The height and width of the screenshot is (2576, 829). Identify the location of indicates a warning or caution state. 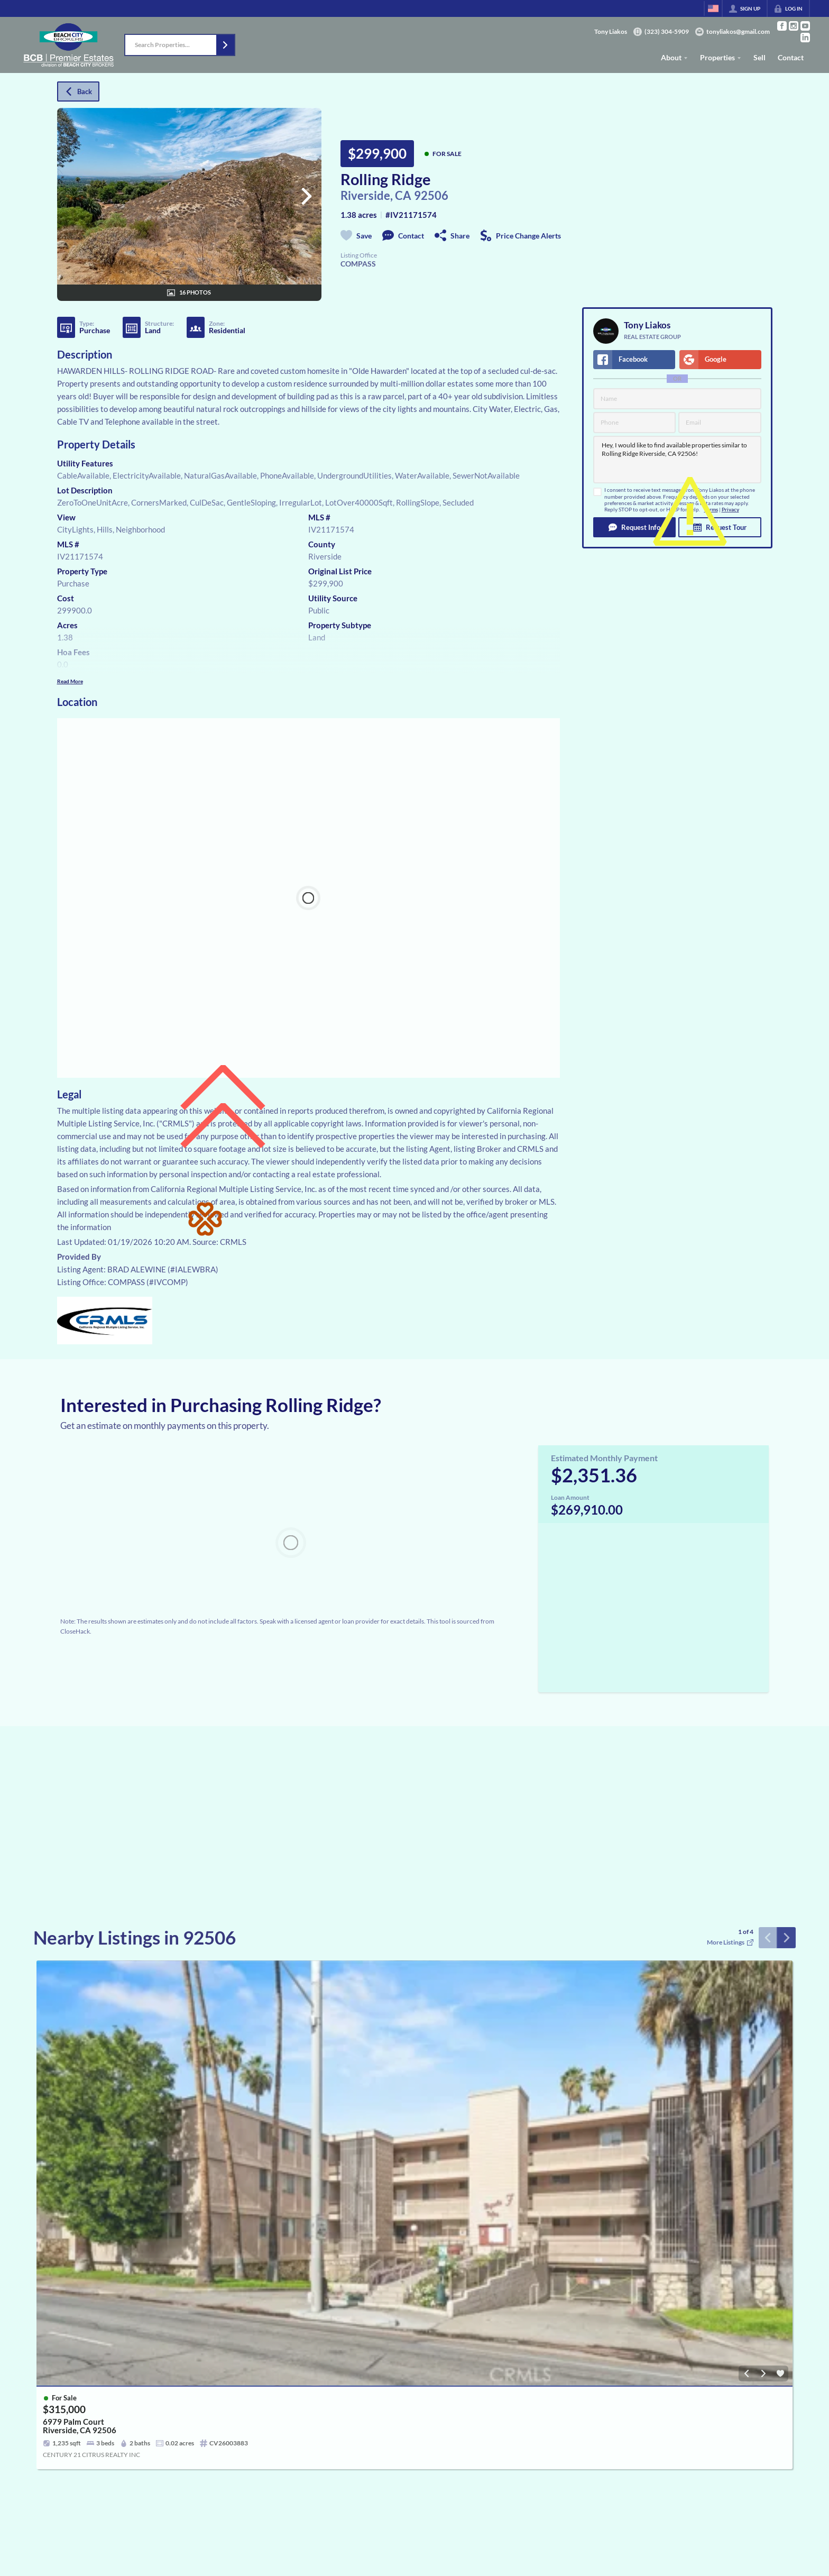
(690, 514).